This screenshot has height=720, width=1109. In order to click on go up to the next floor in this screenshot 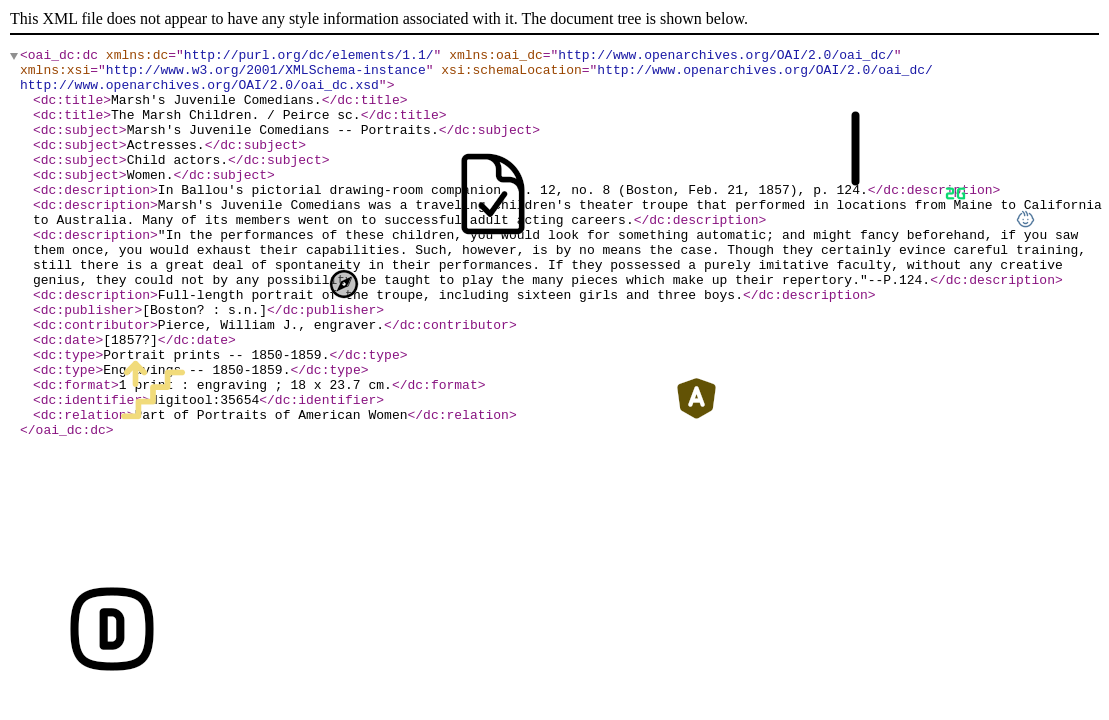, I will do `click(153, 390)`.